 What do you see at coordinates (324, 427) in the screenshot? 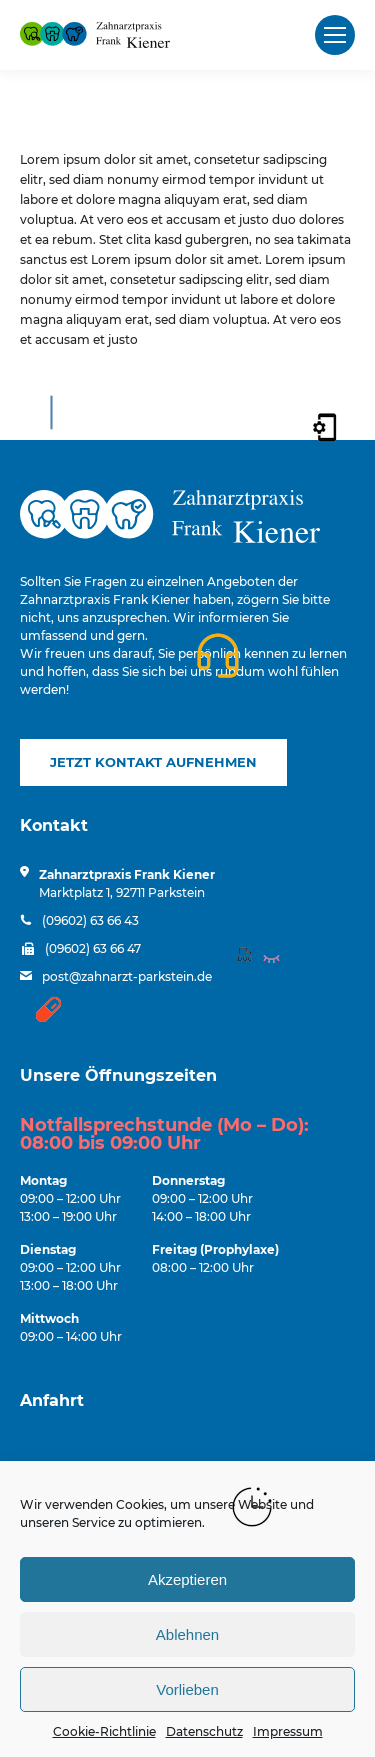
I see `configure device connection settings` at bounding box center [324, 427].